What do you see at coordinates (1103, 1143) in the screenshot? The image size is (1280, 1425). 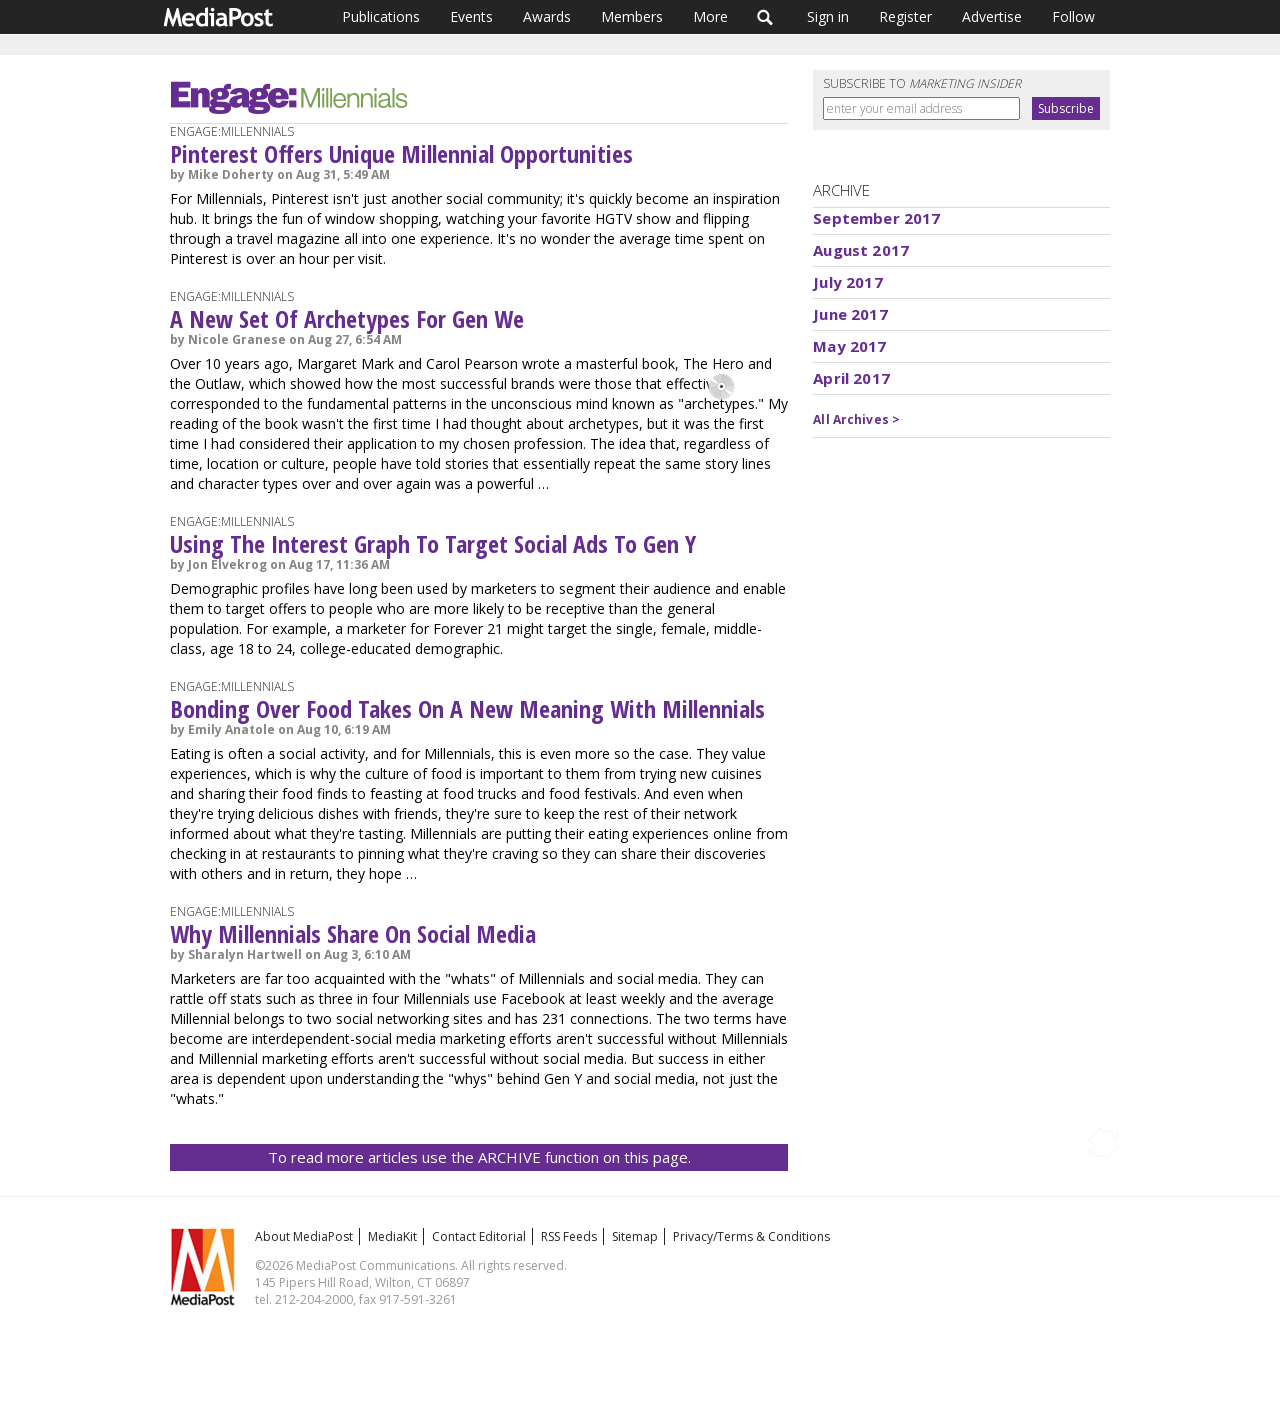 I see `screen rotation is enabled` at bounding box center [1103, 1143].